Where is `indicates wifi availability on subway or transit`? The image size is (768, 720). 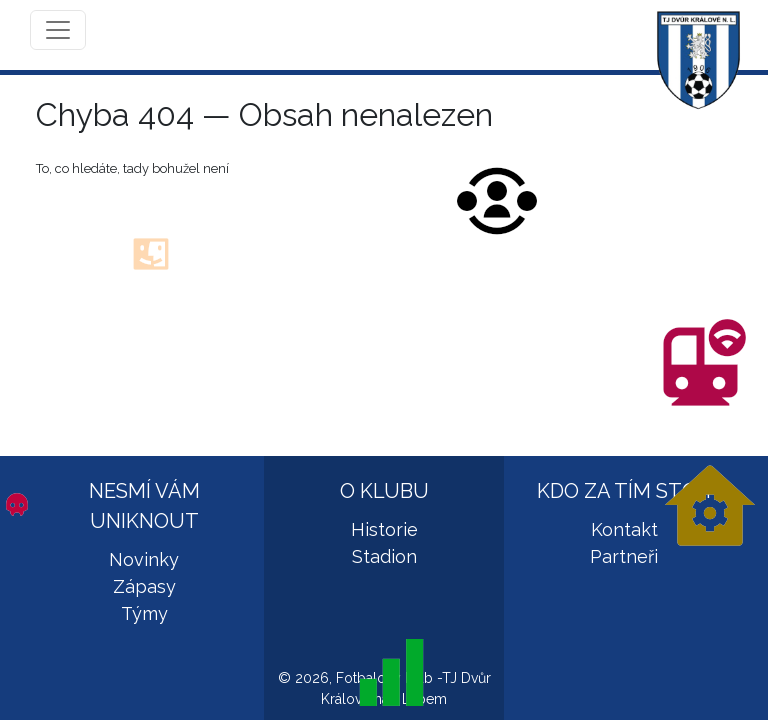
indicates wifi availability on subway or transit is located at coordinates (700, 364).